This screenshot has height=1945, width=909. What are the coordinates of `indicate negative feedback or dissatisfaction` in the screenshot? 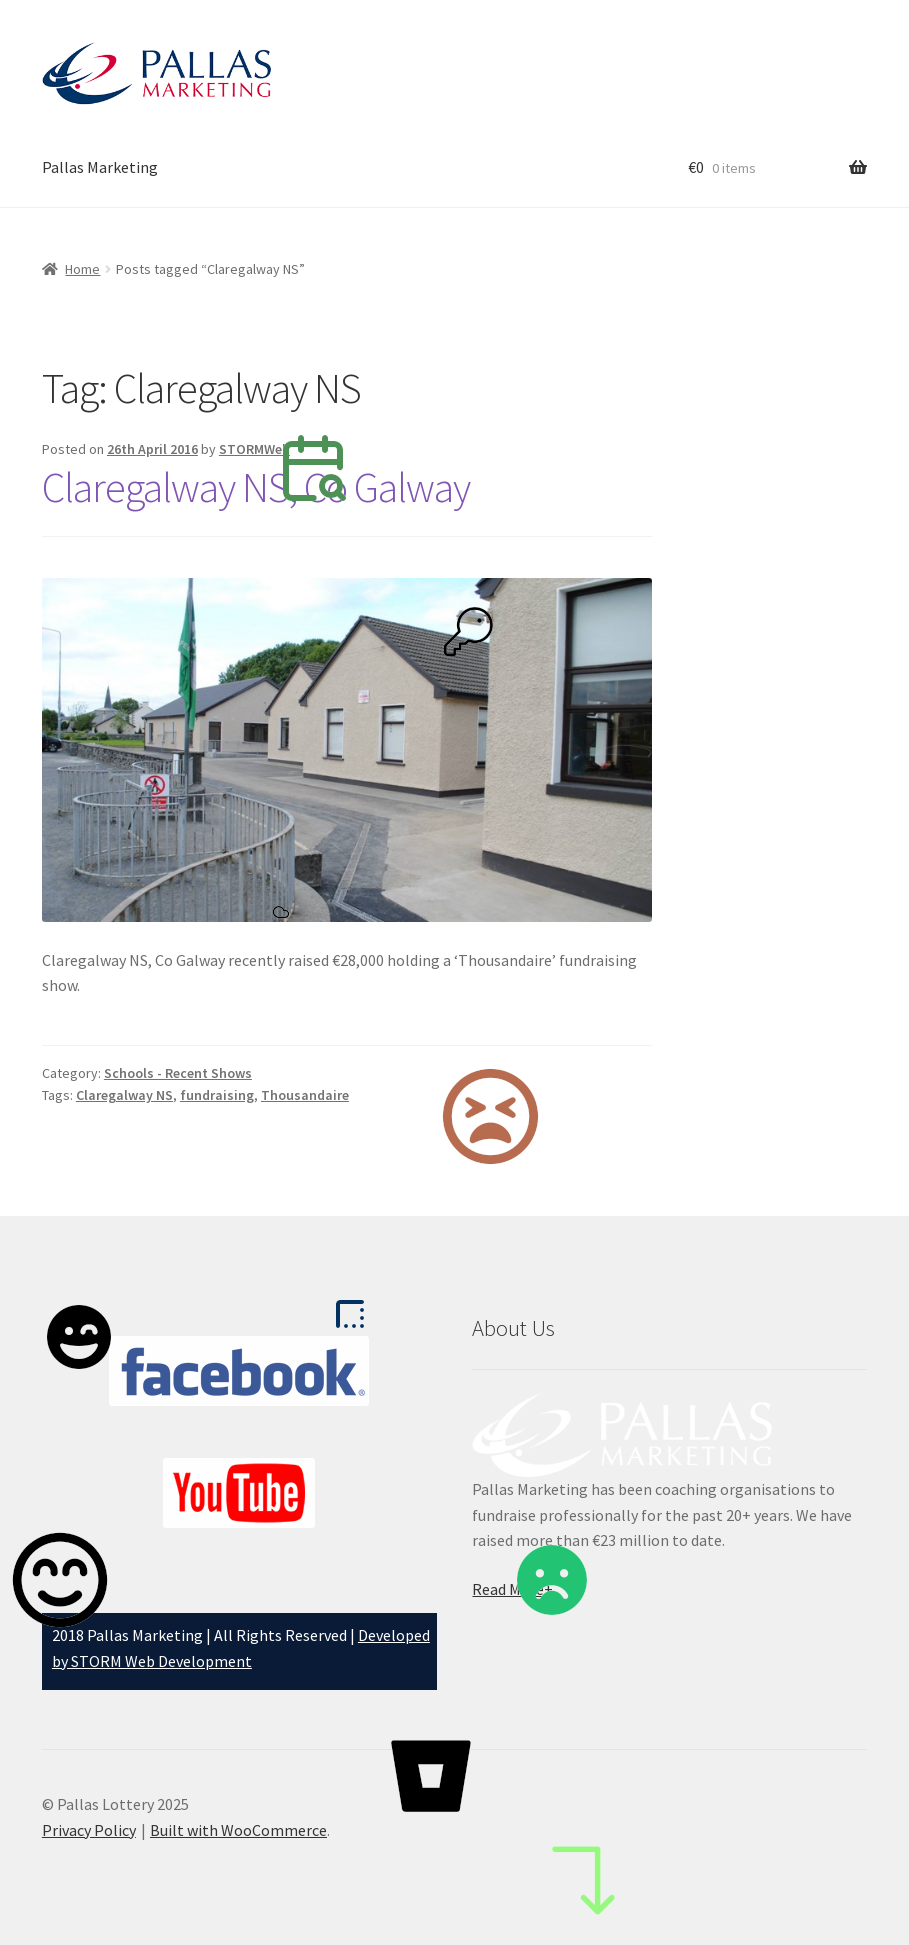 It's located at (552, 1580).